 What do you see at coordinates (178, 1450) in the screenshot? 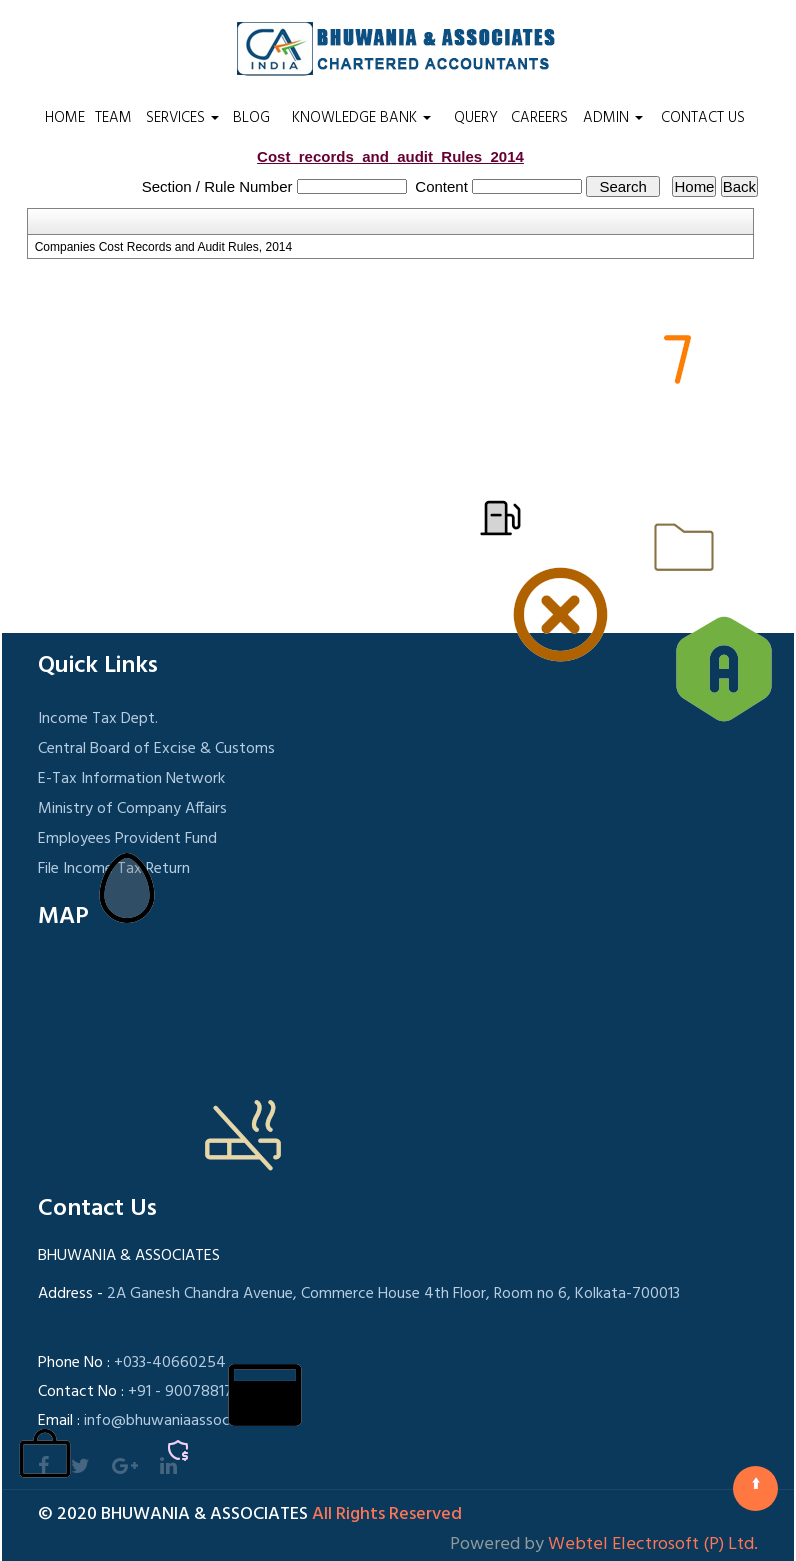
I see `access payment protection settings` at bounding box center [178, 1450].